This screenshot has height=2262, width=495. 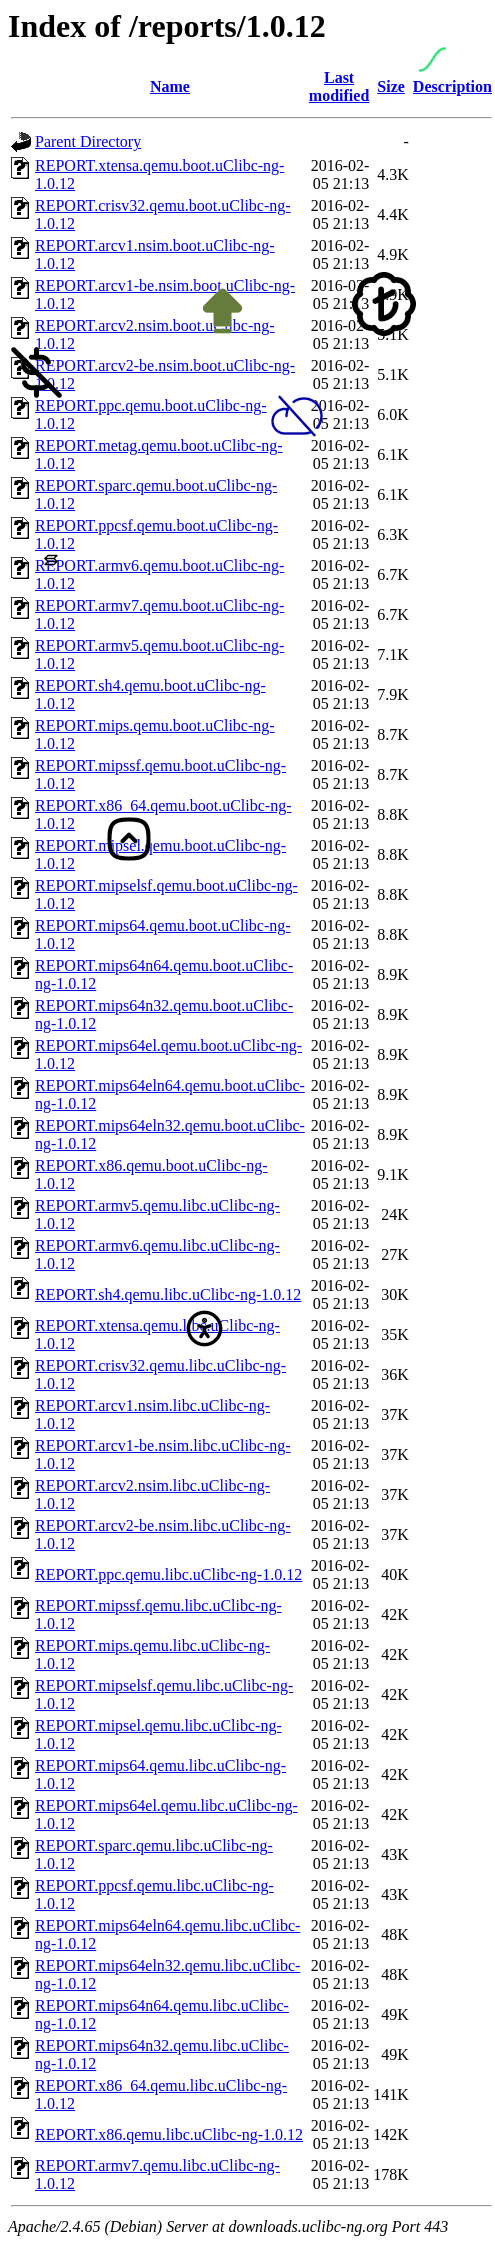 What do you see at coordinates (129, 839) in the screenshot?
I see `expand content or show more options` at bounding box center [129, 839].